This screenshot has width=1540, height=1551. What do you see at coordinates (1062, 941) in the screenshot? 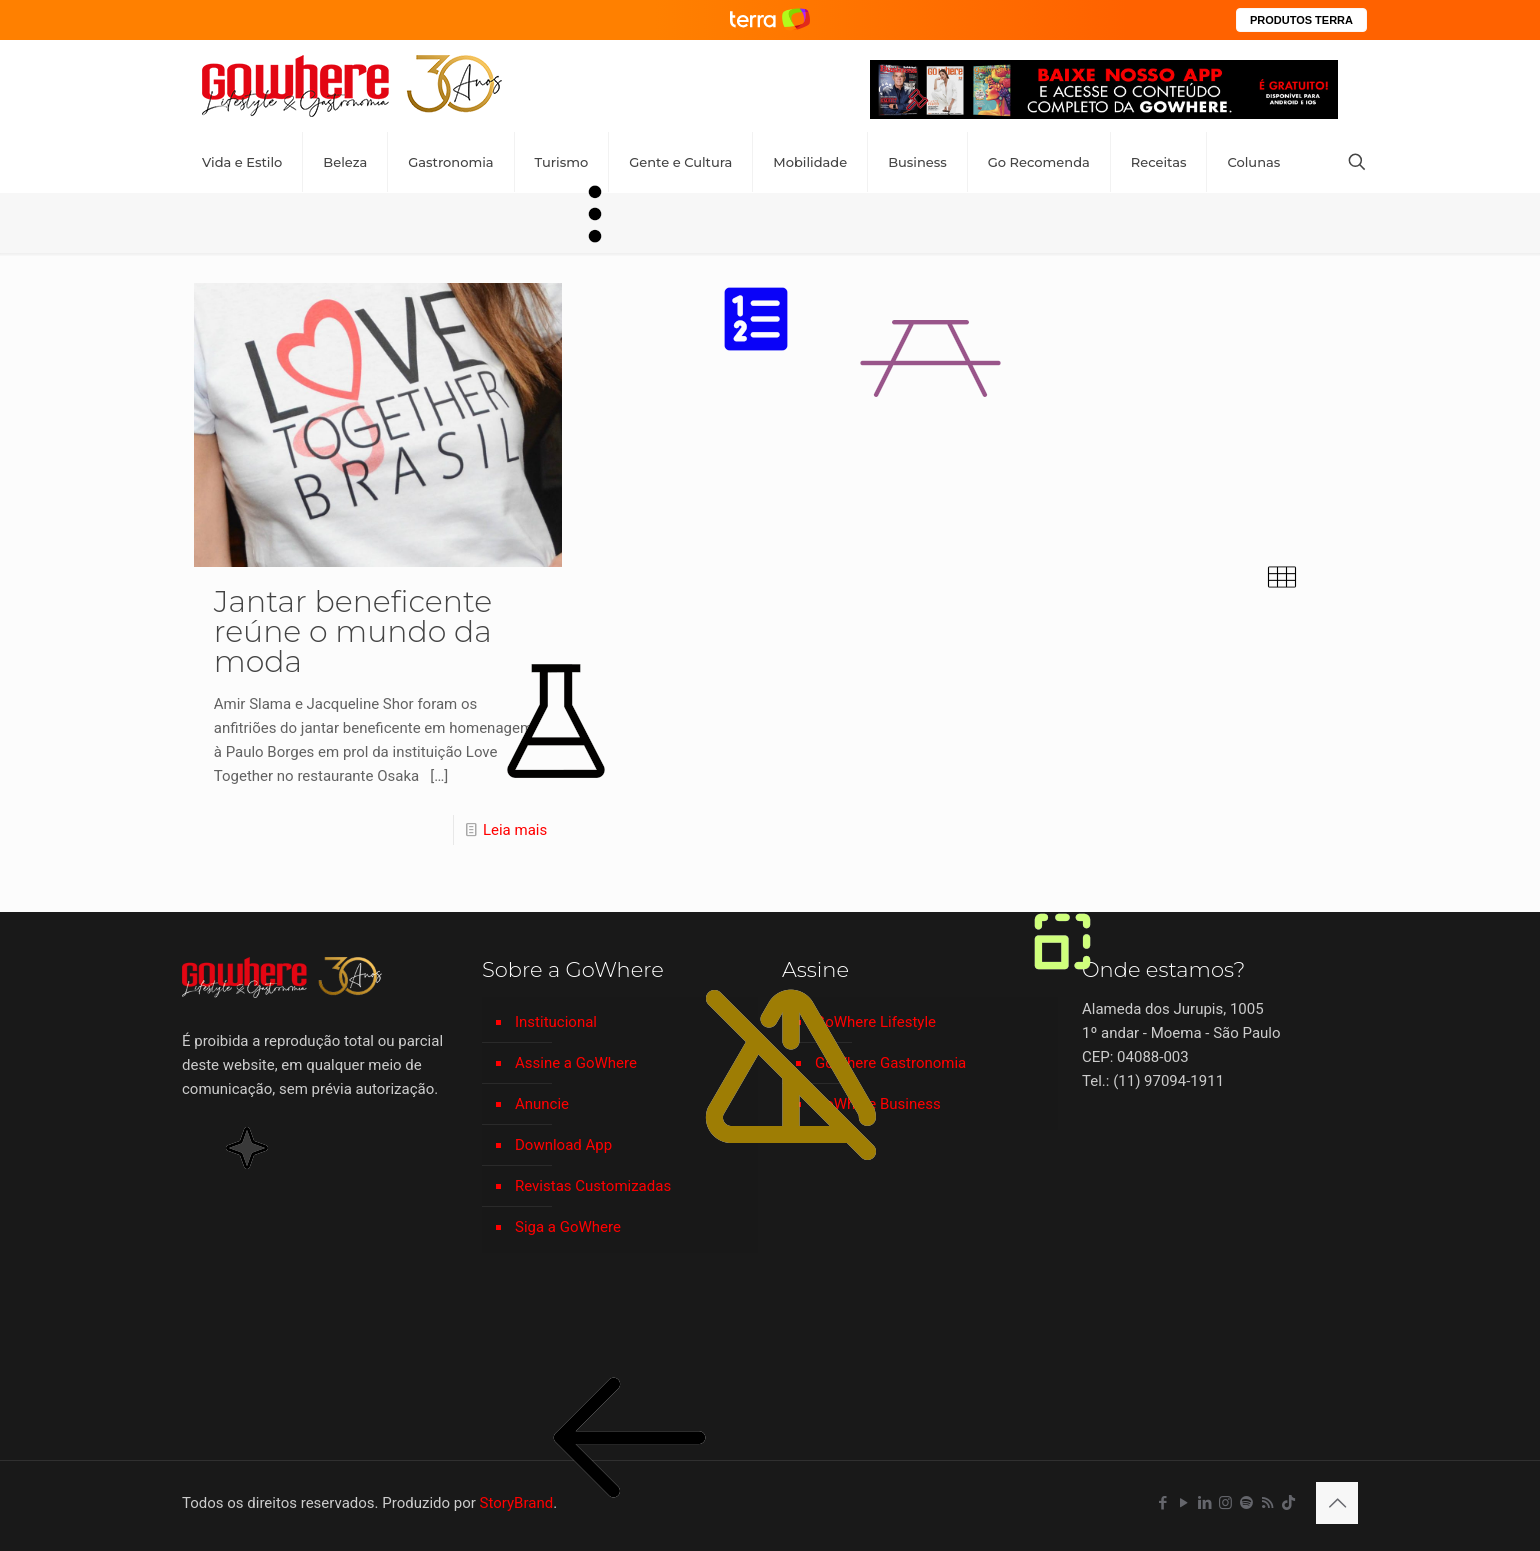
I see `resize an element or window` at bounding box center [1062, 941].